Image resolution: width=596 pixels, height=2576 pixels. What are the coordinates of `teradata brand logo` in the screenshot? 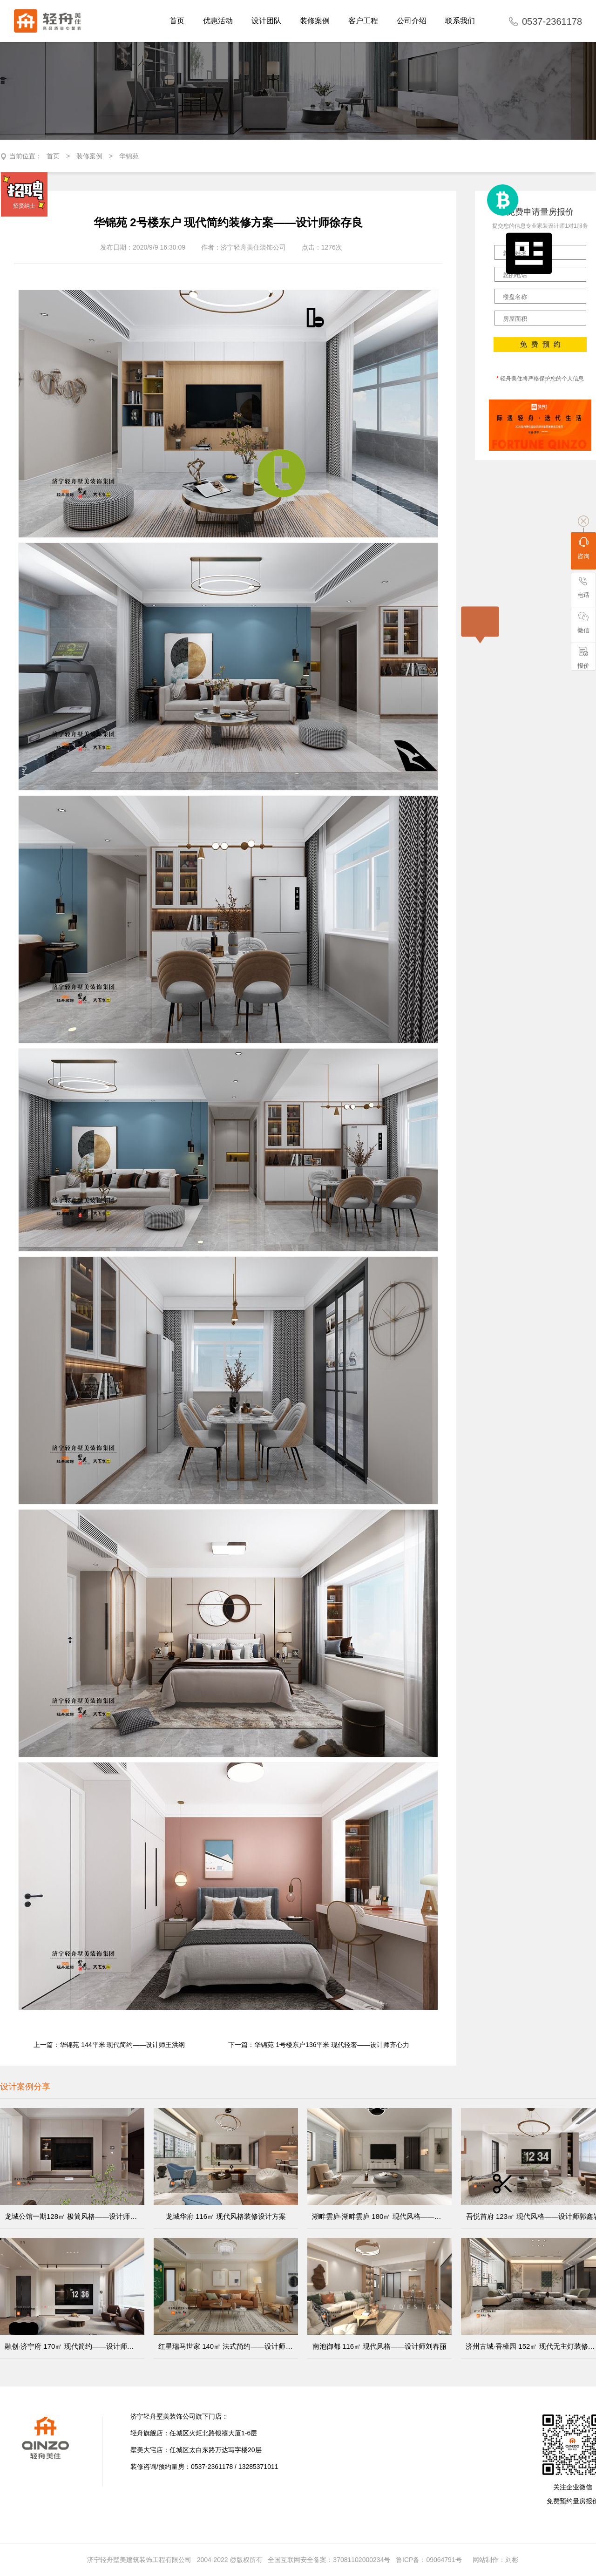 It's located at (281, 473).